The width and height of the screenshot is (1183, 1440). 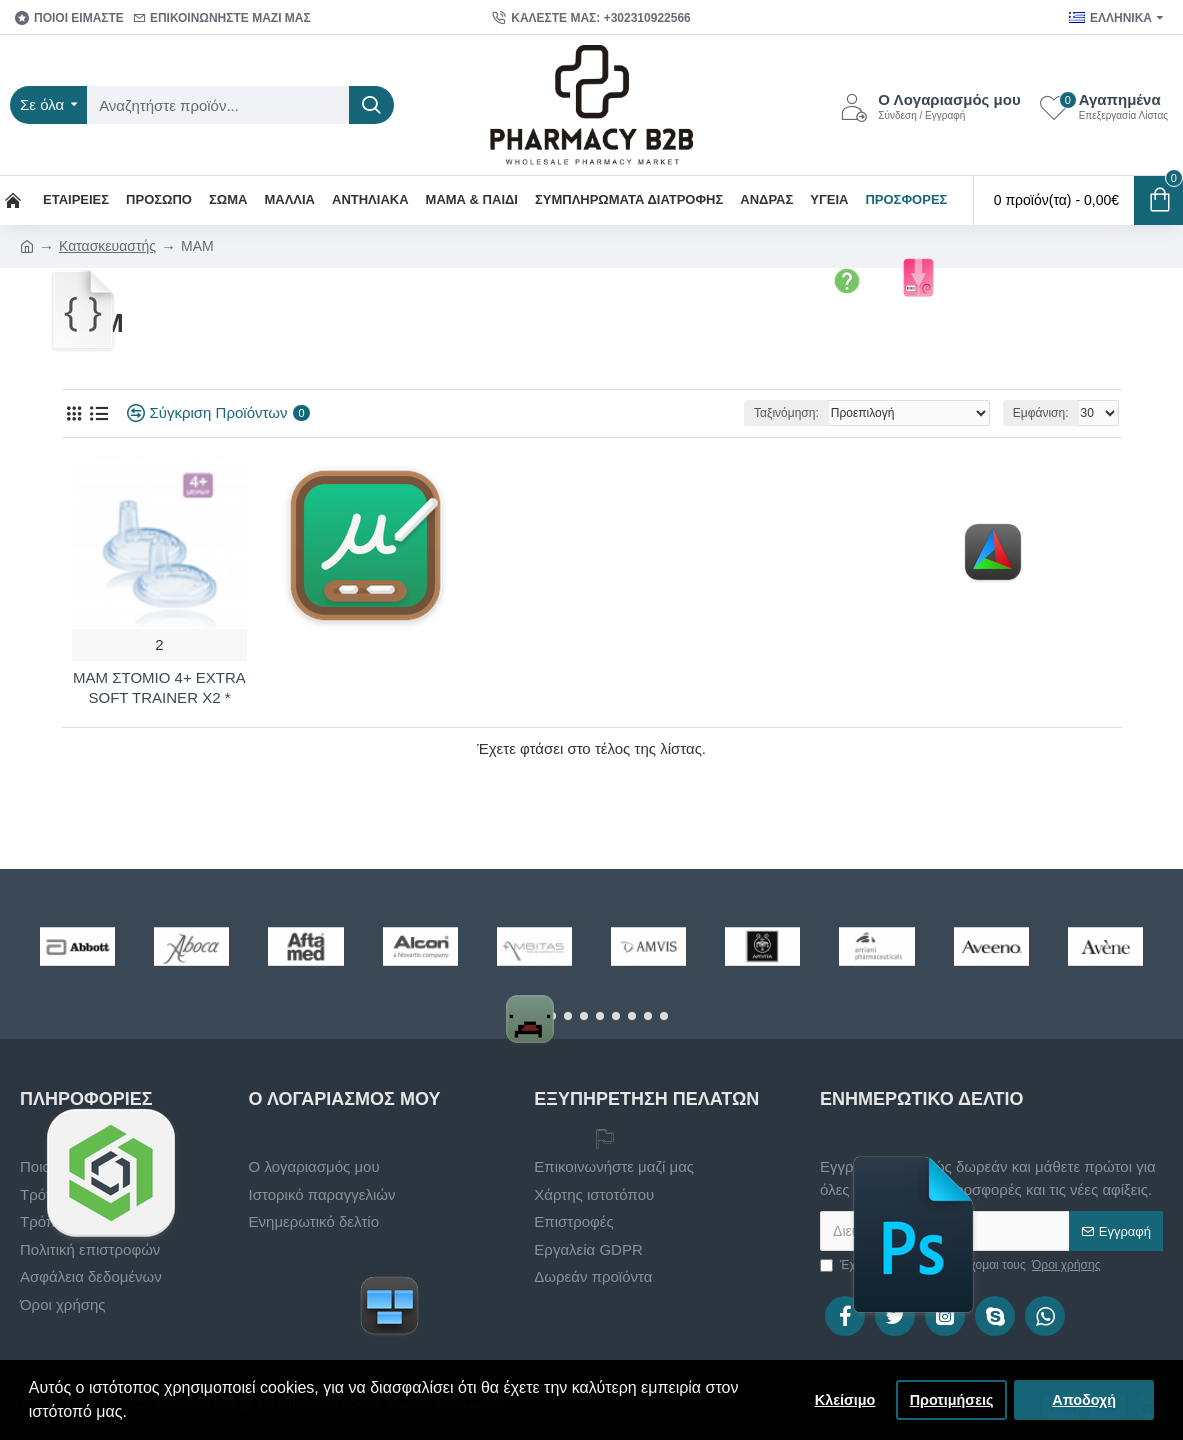 I want to click on open cmake build automation tool, so click(x=993, y=552).